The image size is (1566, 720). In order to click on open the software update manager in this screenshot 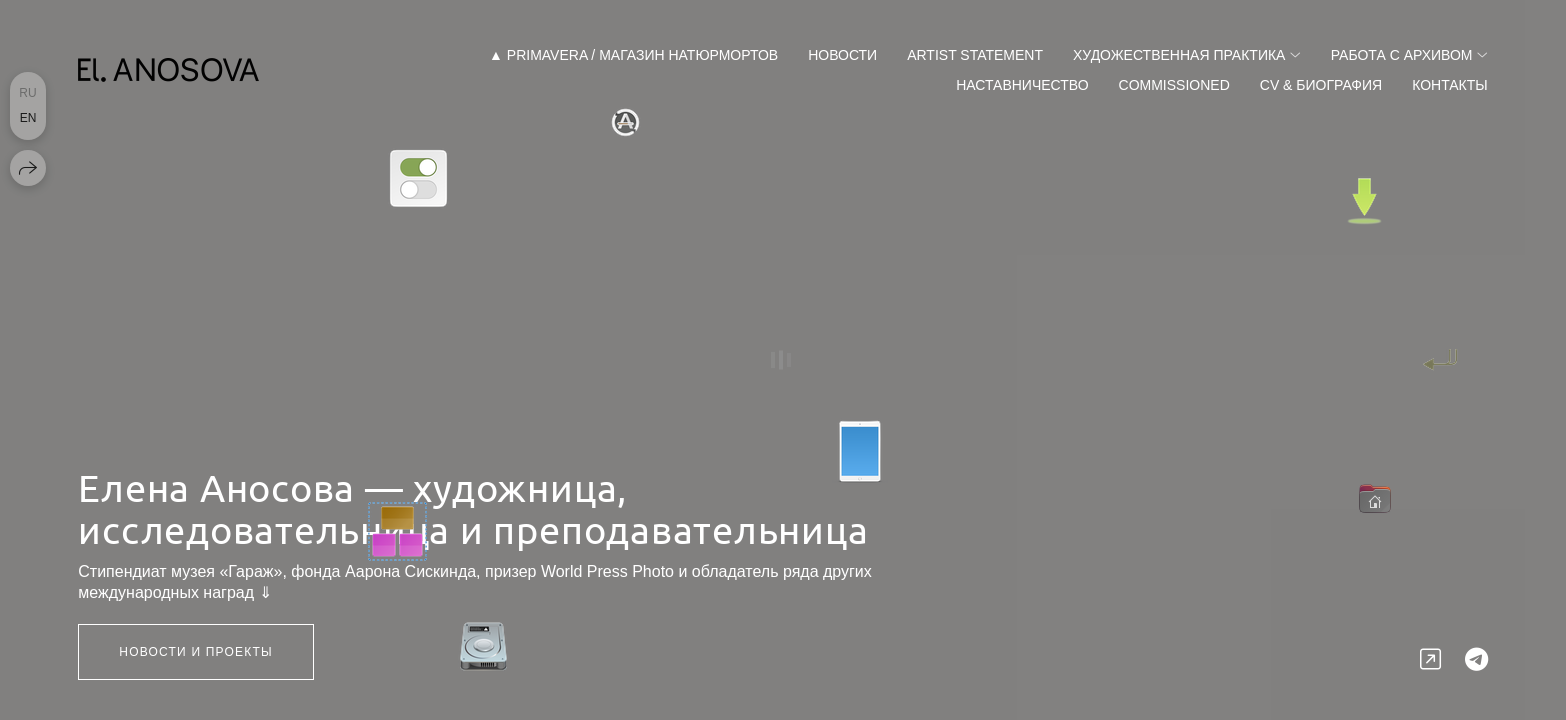, I will do `click(625, 122)`.